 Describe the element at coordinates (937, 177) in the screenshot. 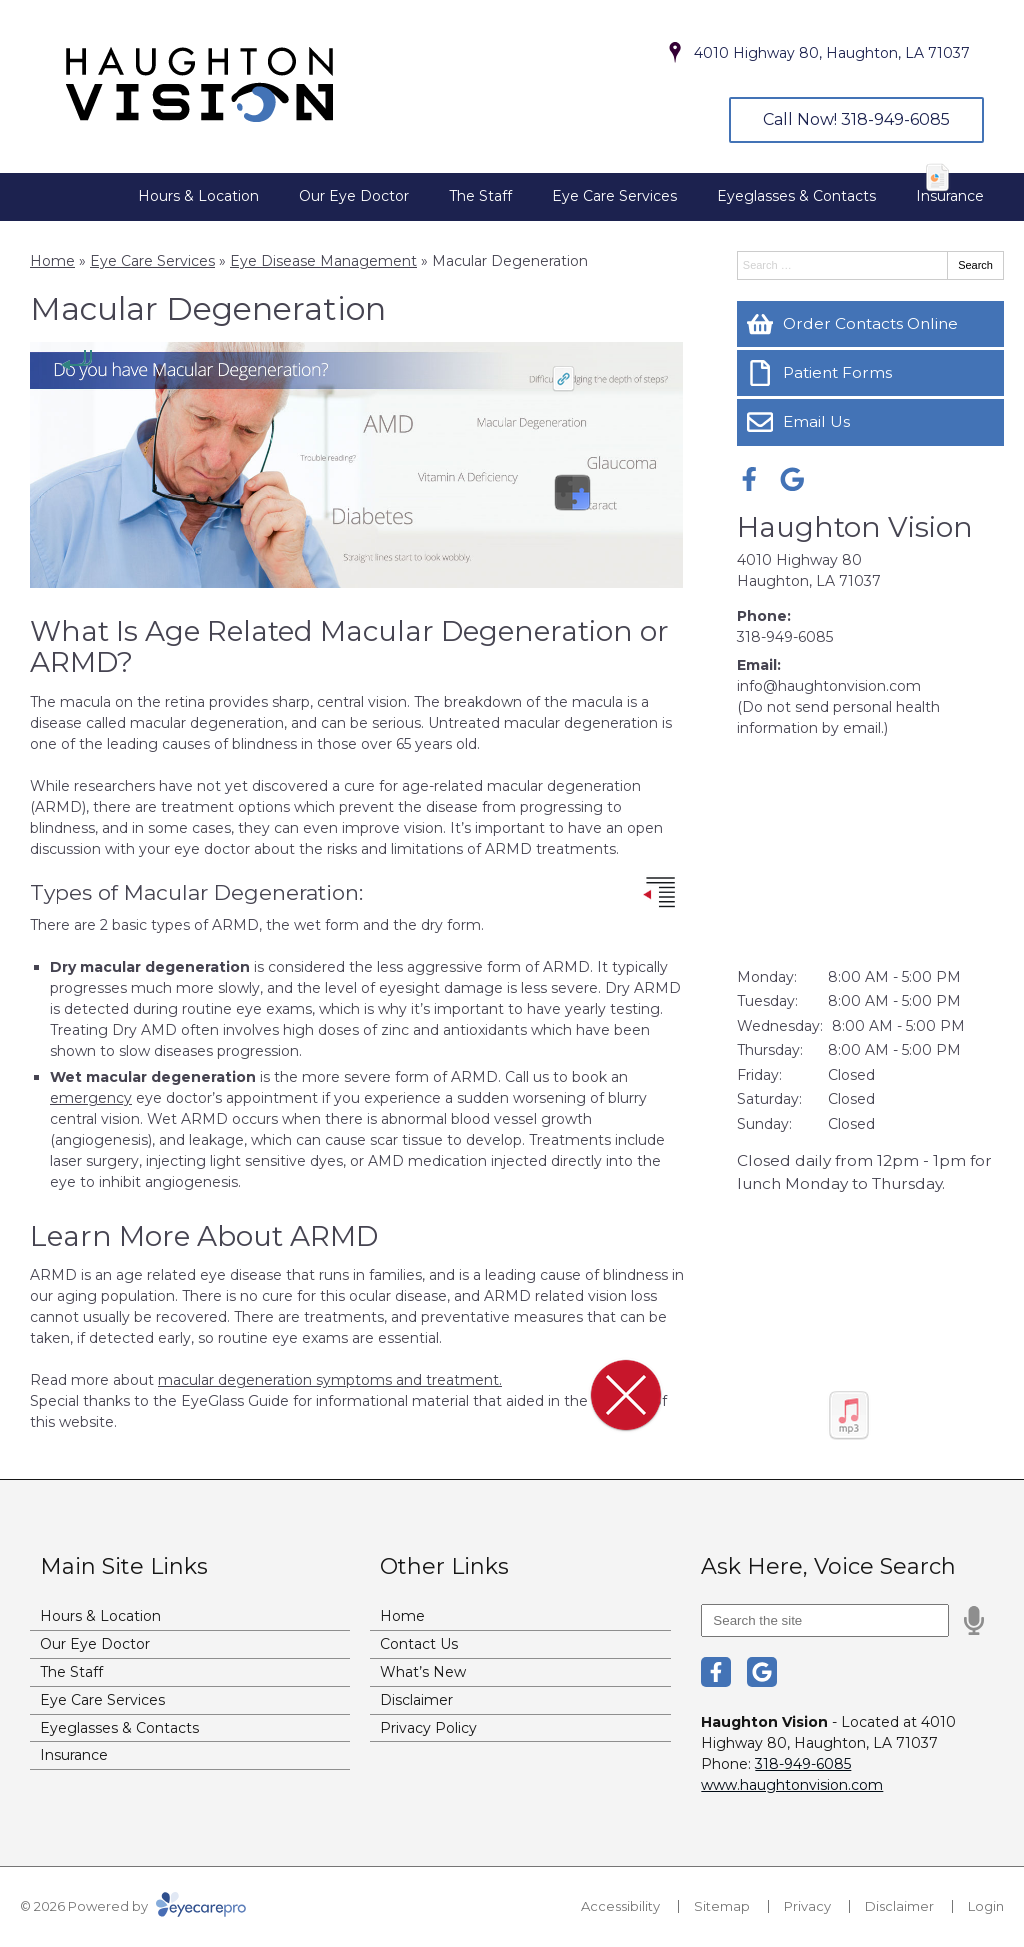

I see `open a presentation file` at that location.